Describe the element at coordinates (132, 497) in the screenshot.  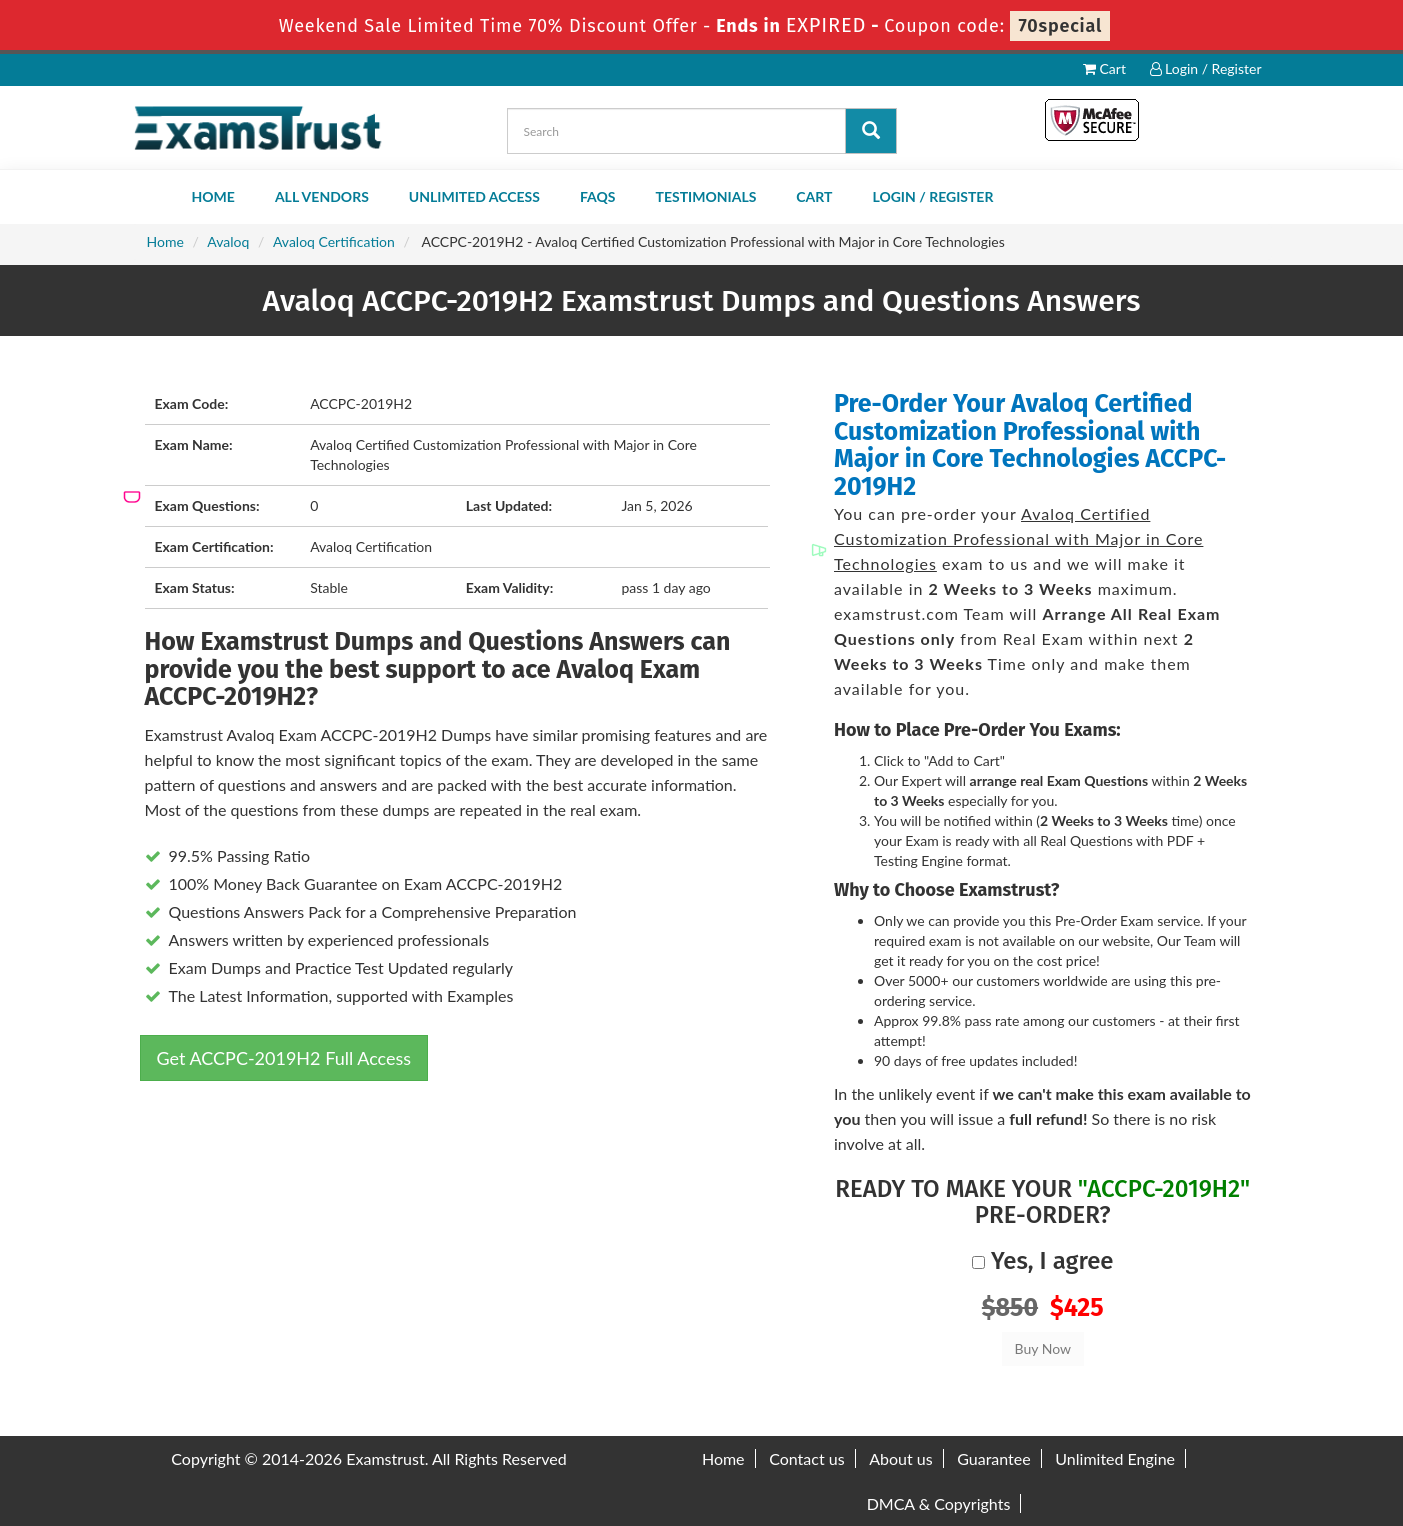
I see `container or card element with rounded bottom corners` at that location.